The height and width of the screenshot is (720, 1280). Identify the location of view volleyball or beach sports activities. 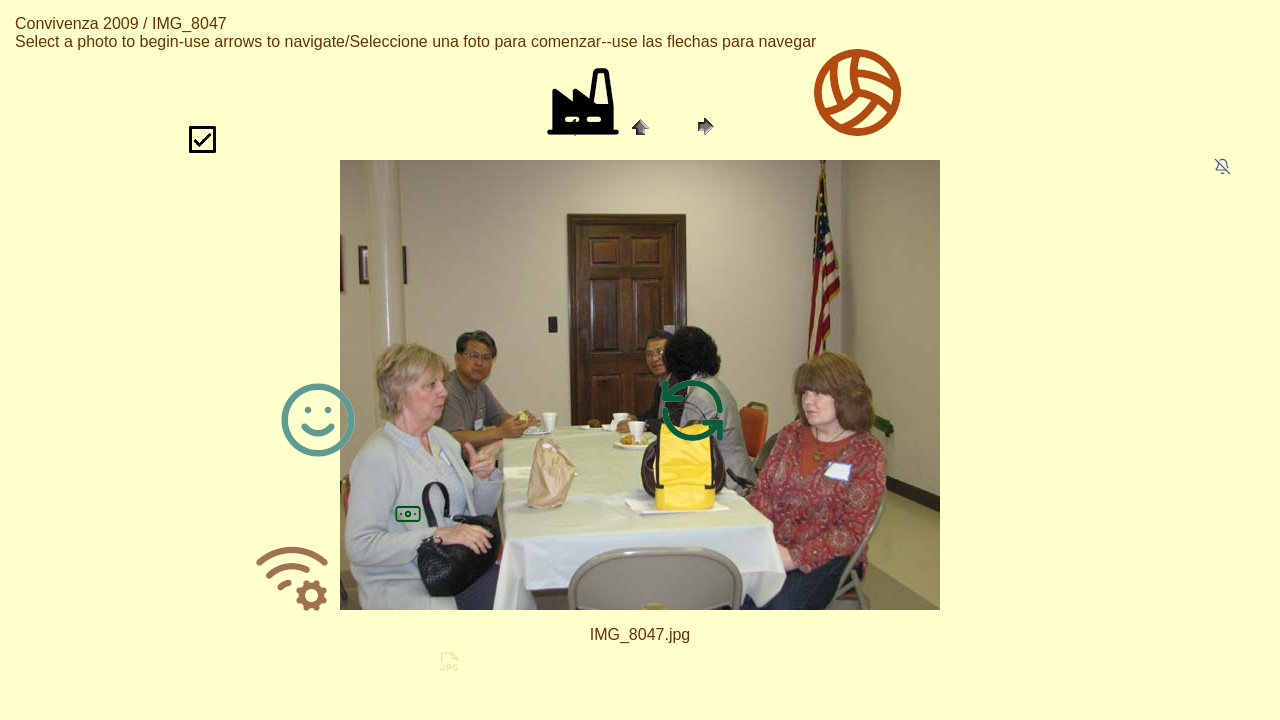
(857, 92).